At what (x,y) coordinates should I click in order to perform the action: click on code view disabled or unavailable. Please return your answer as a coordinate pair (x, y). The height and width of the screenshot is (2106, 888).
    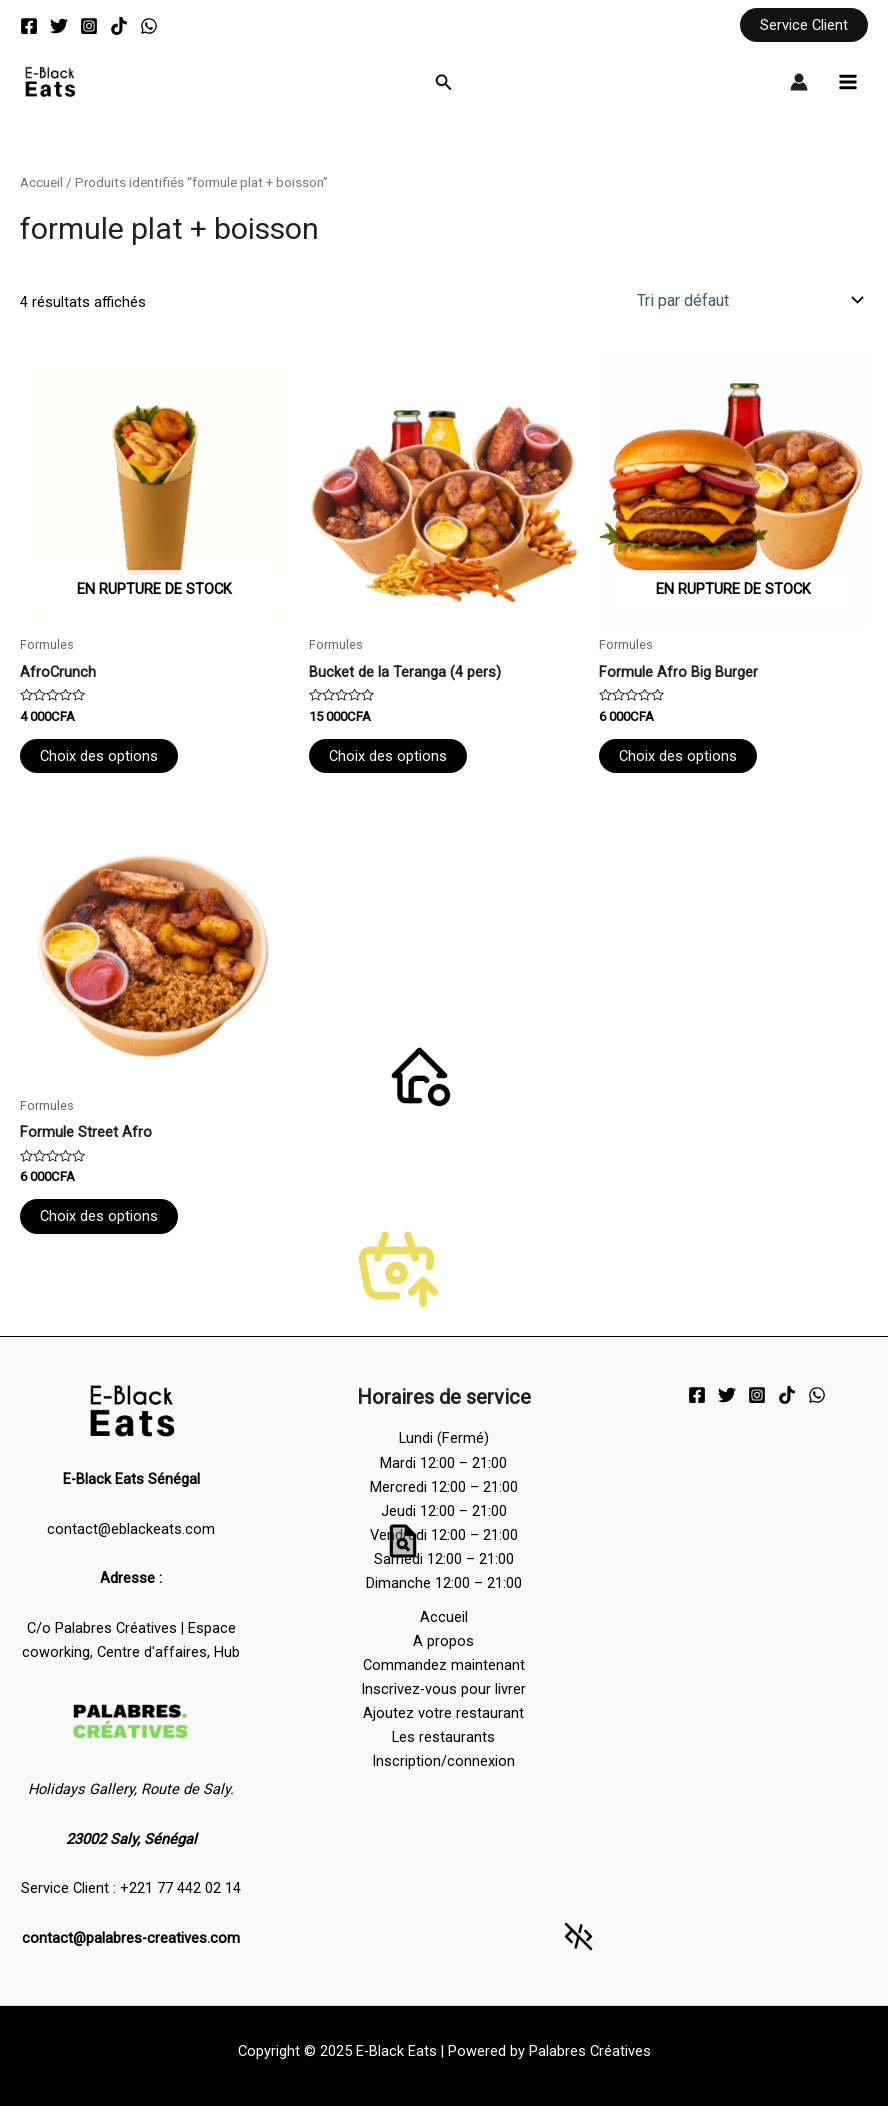
    Looking at the image, I should click on (578, 1936).